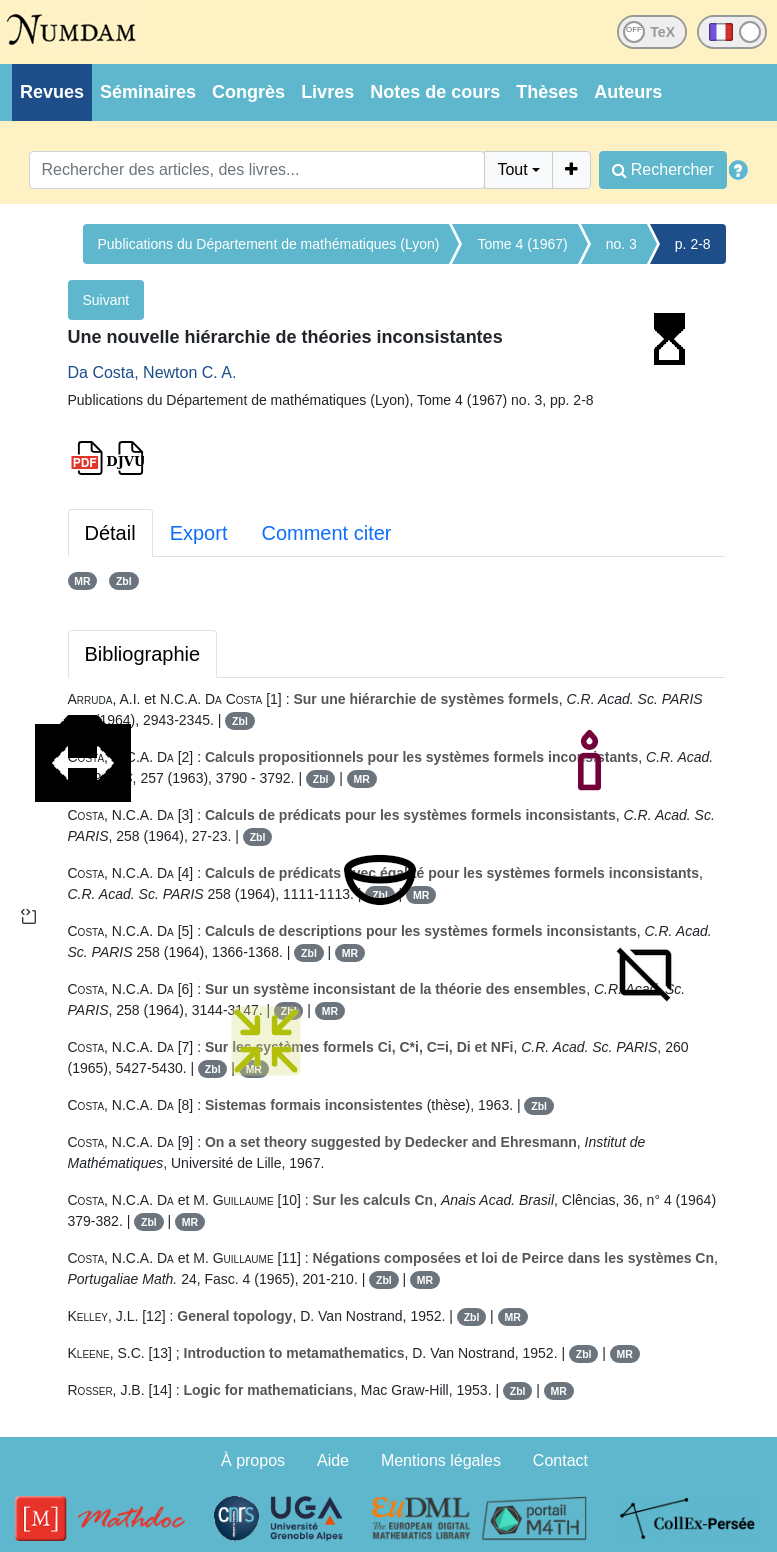 This screenshot has width=777, height=1552. Describe the element at coordinates (645, 972) in the screenshot. I see `indicates browser not supported for this feature` at that location.